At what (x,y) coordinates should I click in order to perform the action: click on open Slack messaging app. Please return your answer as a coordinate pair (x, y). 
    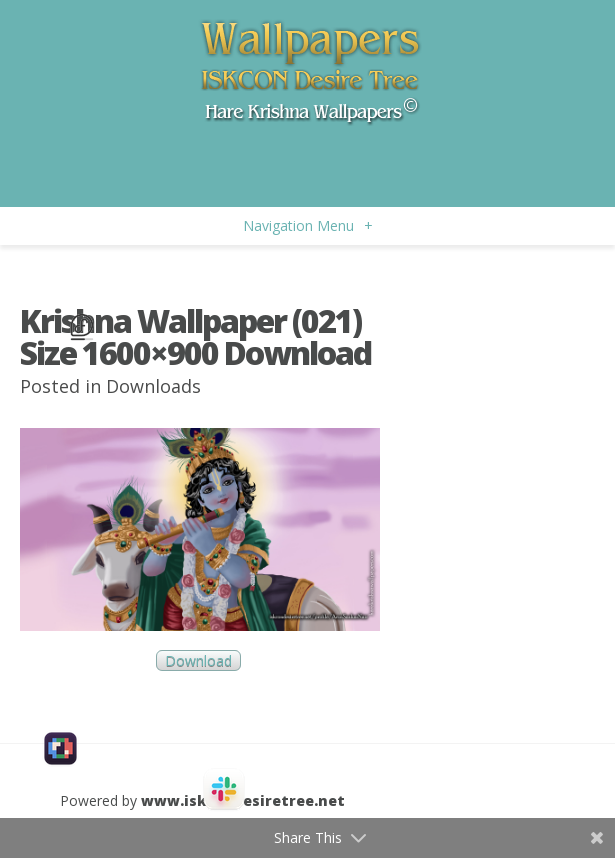
    Looking at the image, I should click on (224, 789).